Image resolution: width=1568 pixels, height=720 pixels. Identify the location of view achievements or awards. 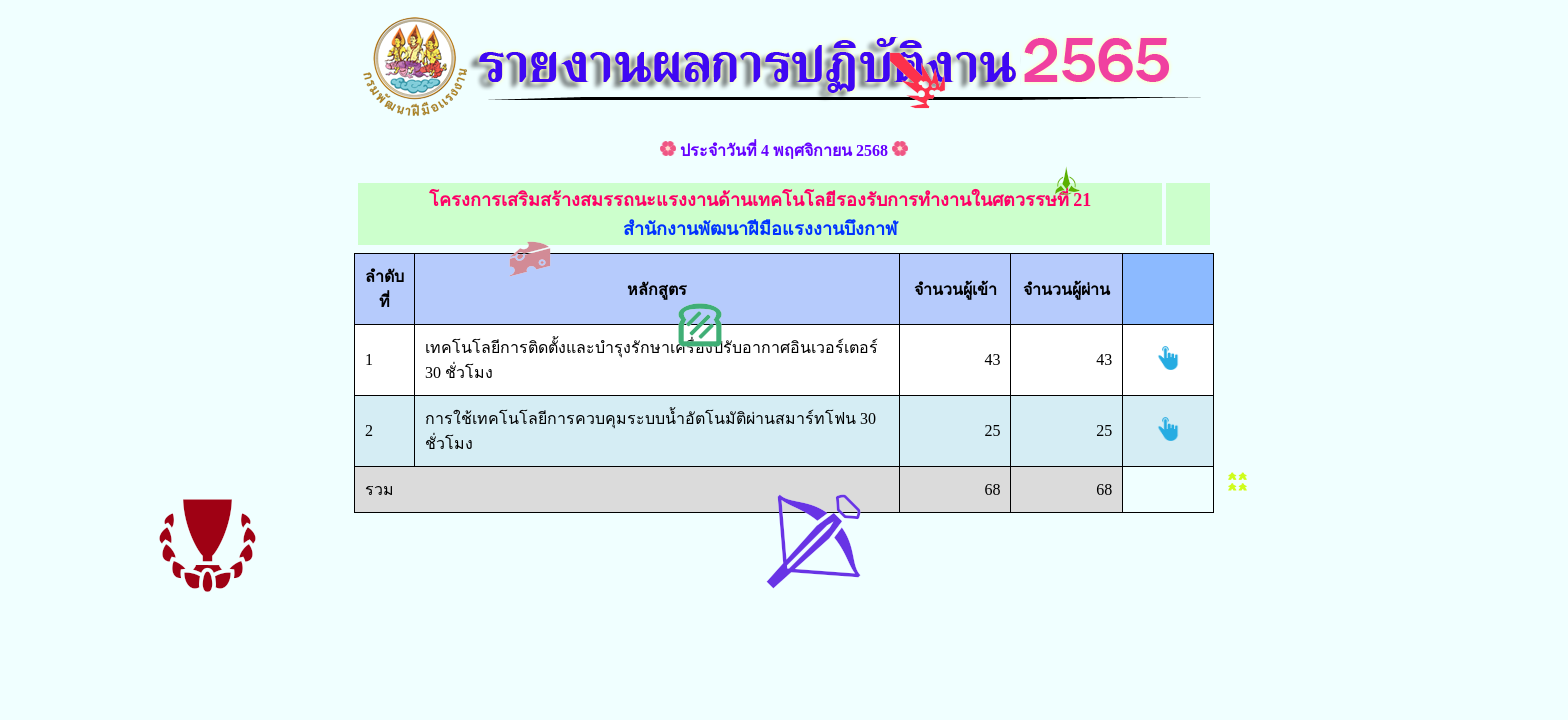
(207, 543).